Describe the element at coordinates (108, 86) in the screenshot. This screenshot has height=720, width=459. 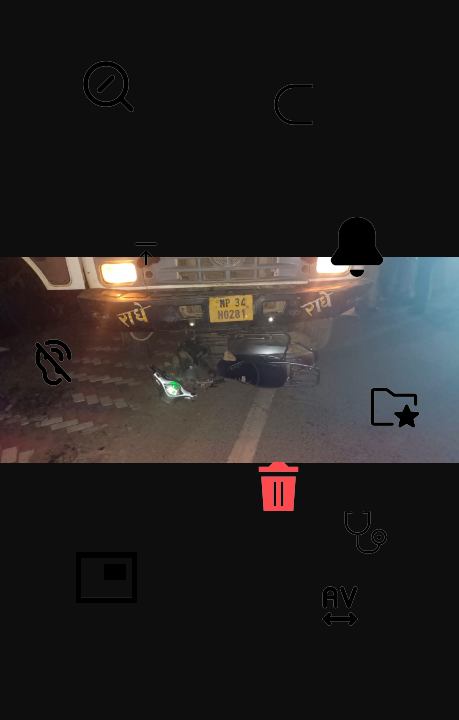
I see `search is disabled or unavailable` at that location.